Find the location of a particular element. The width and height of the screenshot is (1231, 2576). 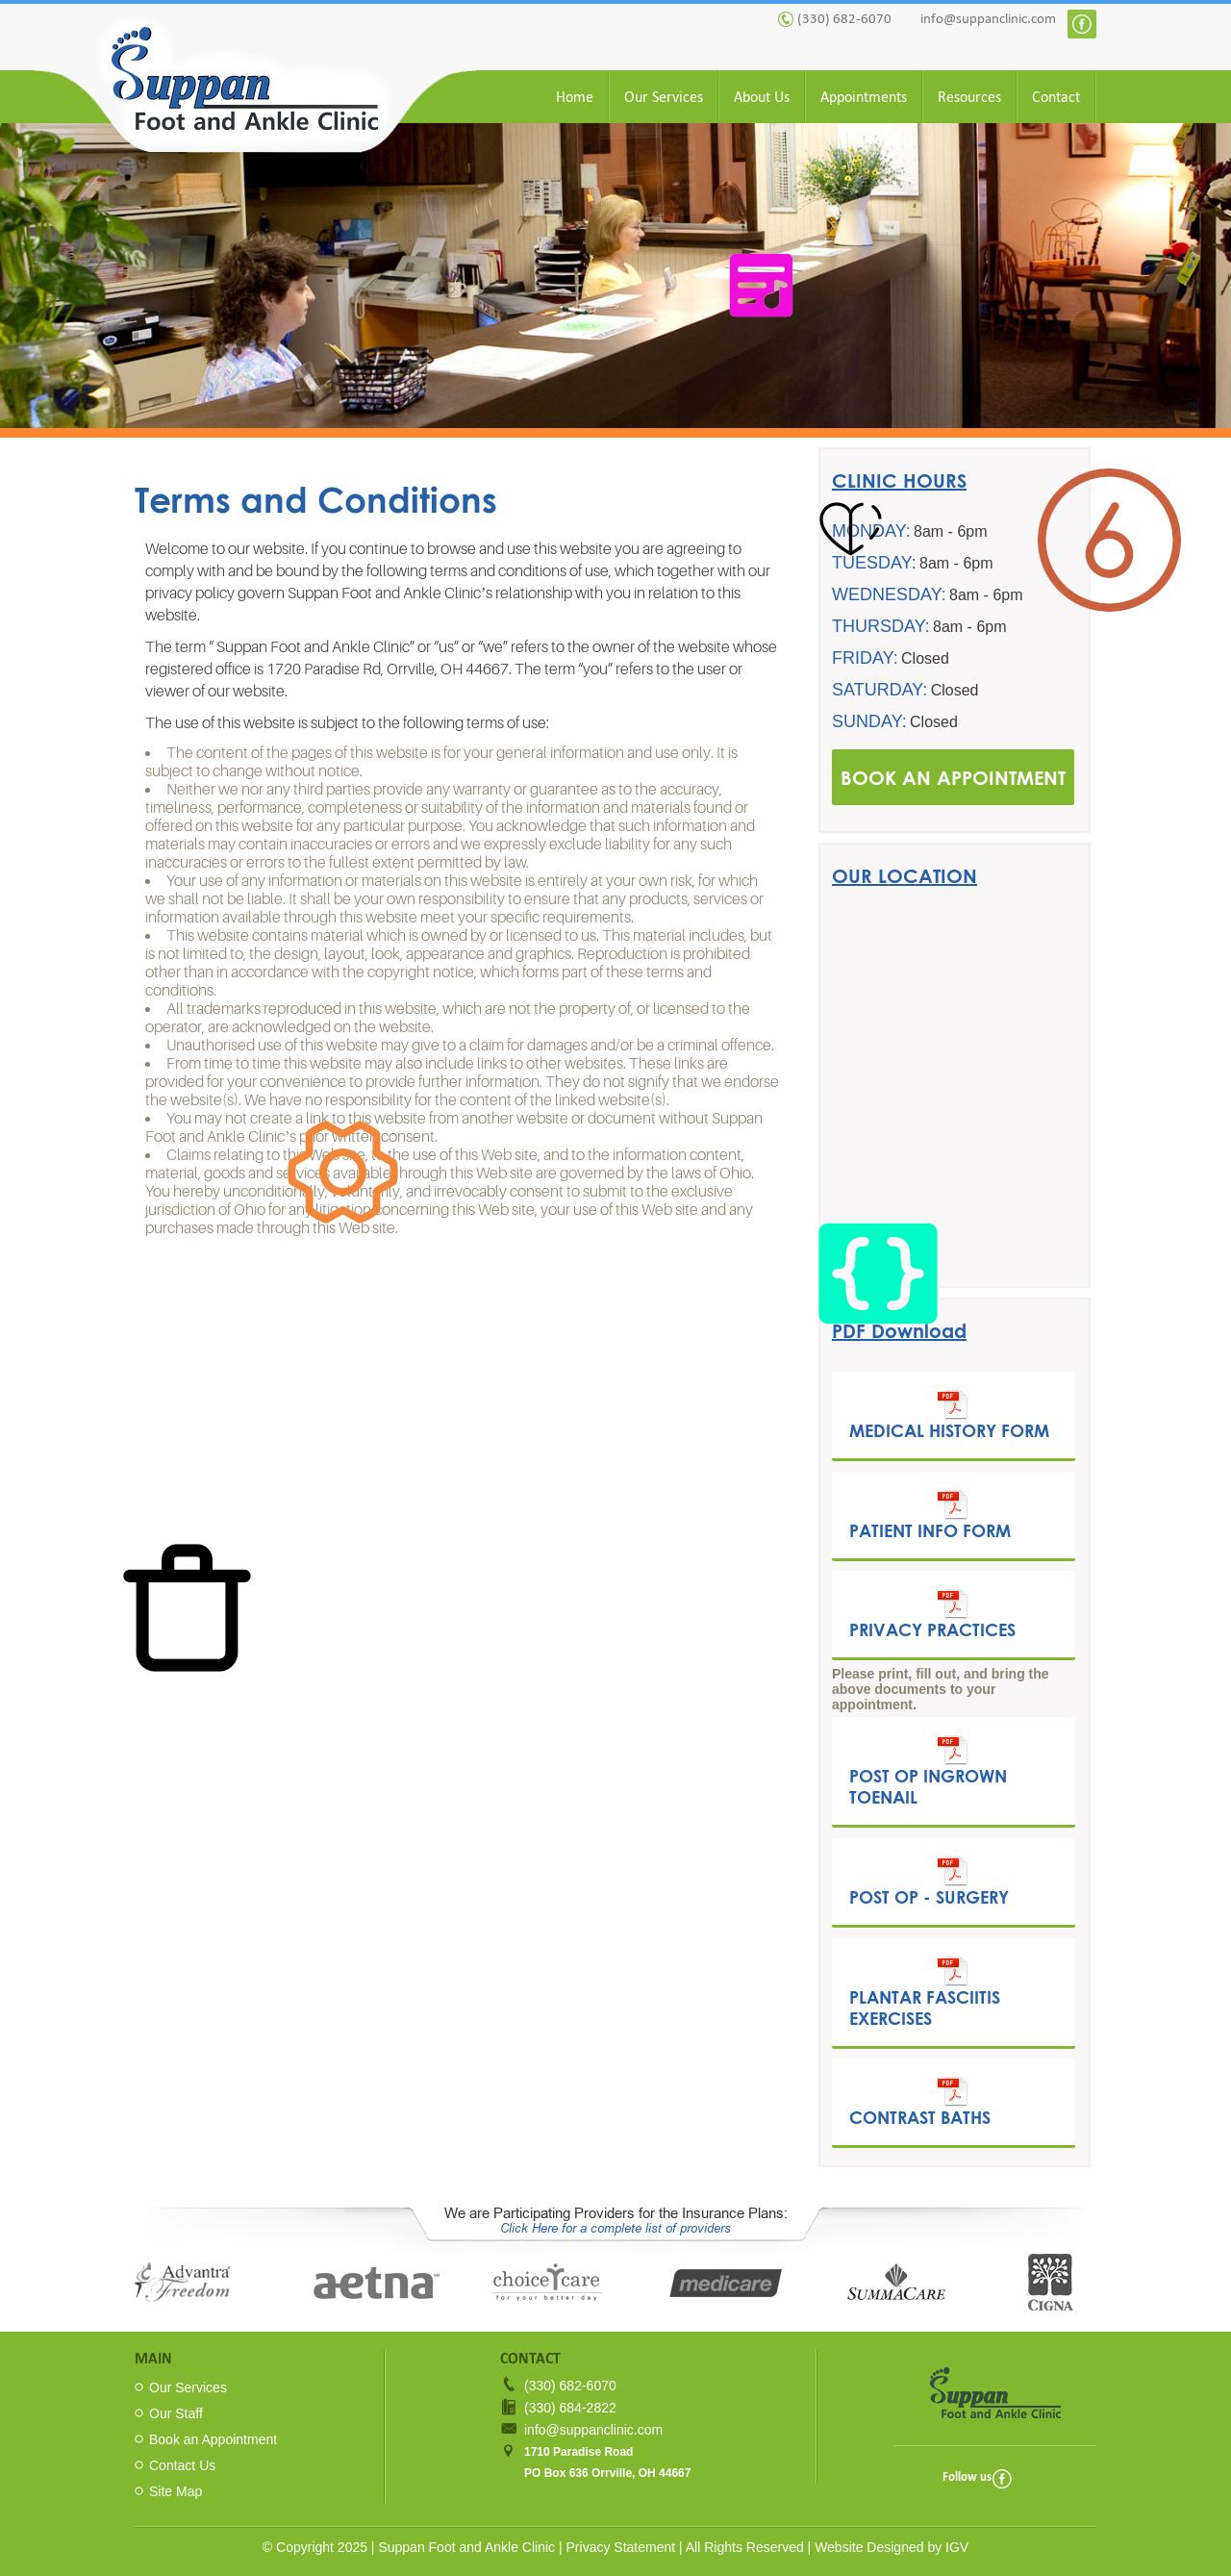

delete this item is located at coordinates (187, 1607).